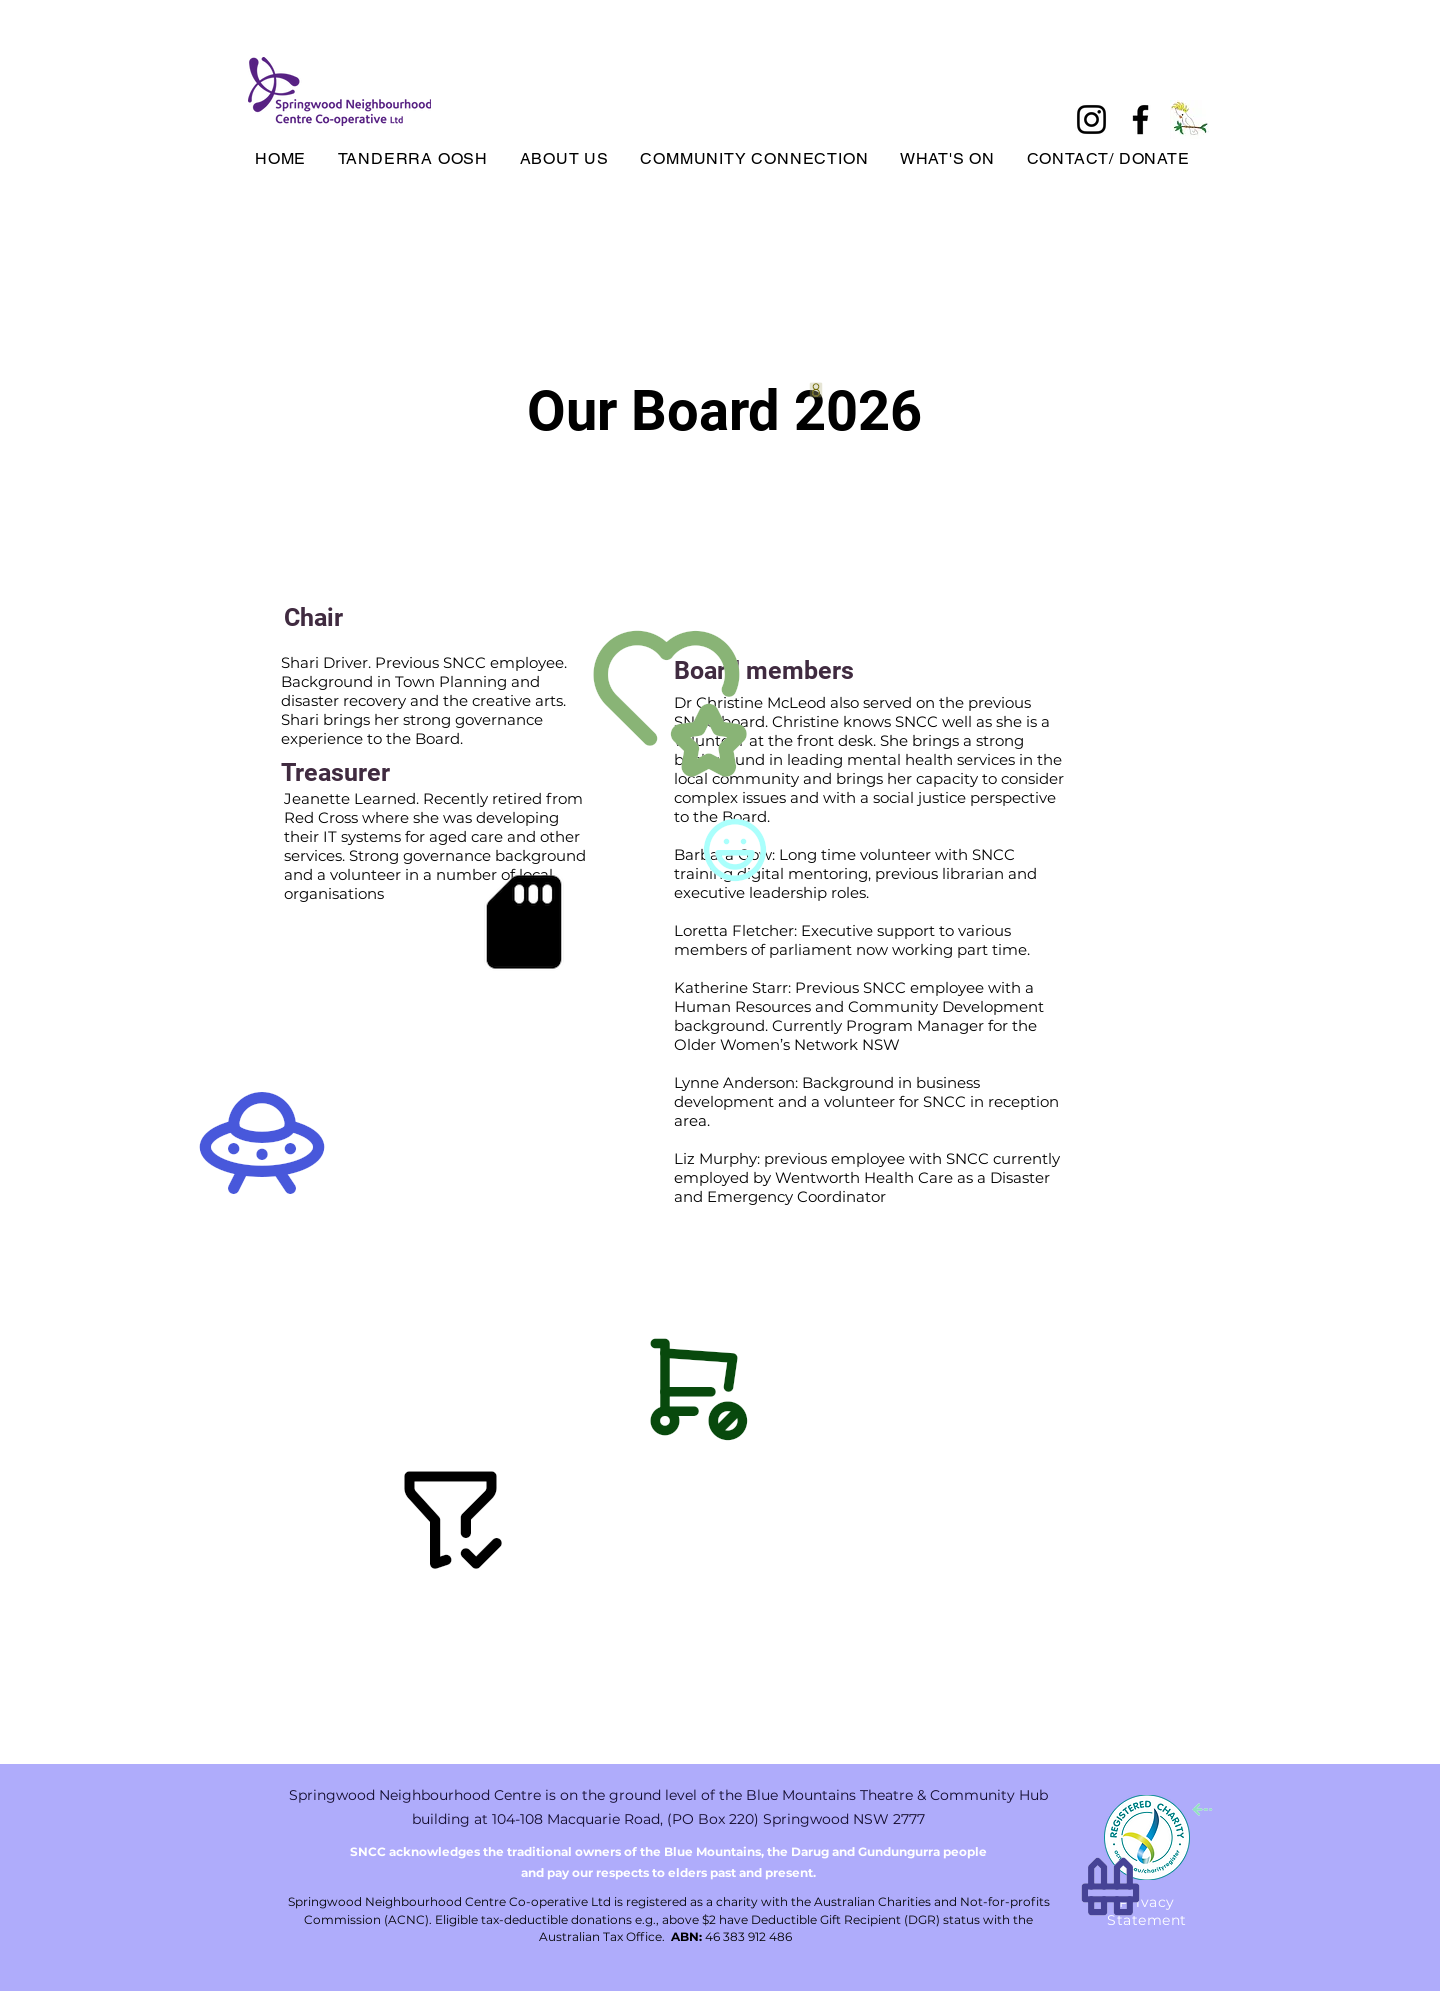 The width and height of the screenshot is (1440, 1991). I want to click on indicates the number eight in a sequence or list, so click(816, 390).